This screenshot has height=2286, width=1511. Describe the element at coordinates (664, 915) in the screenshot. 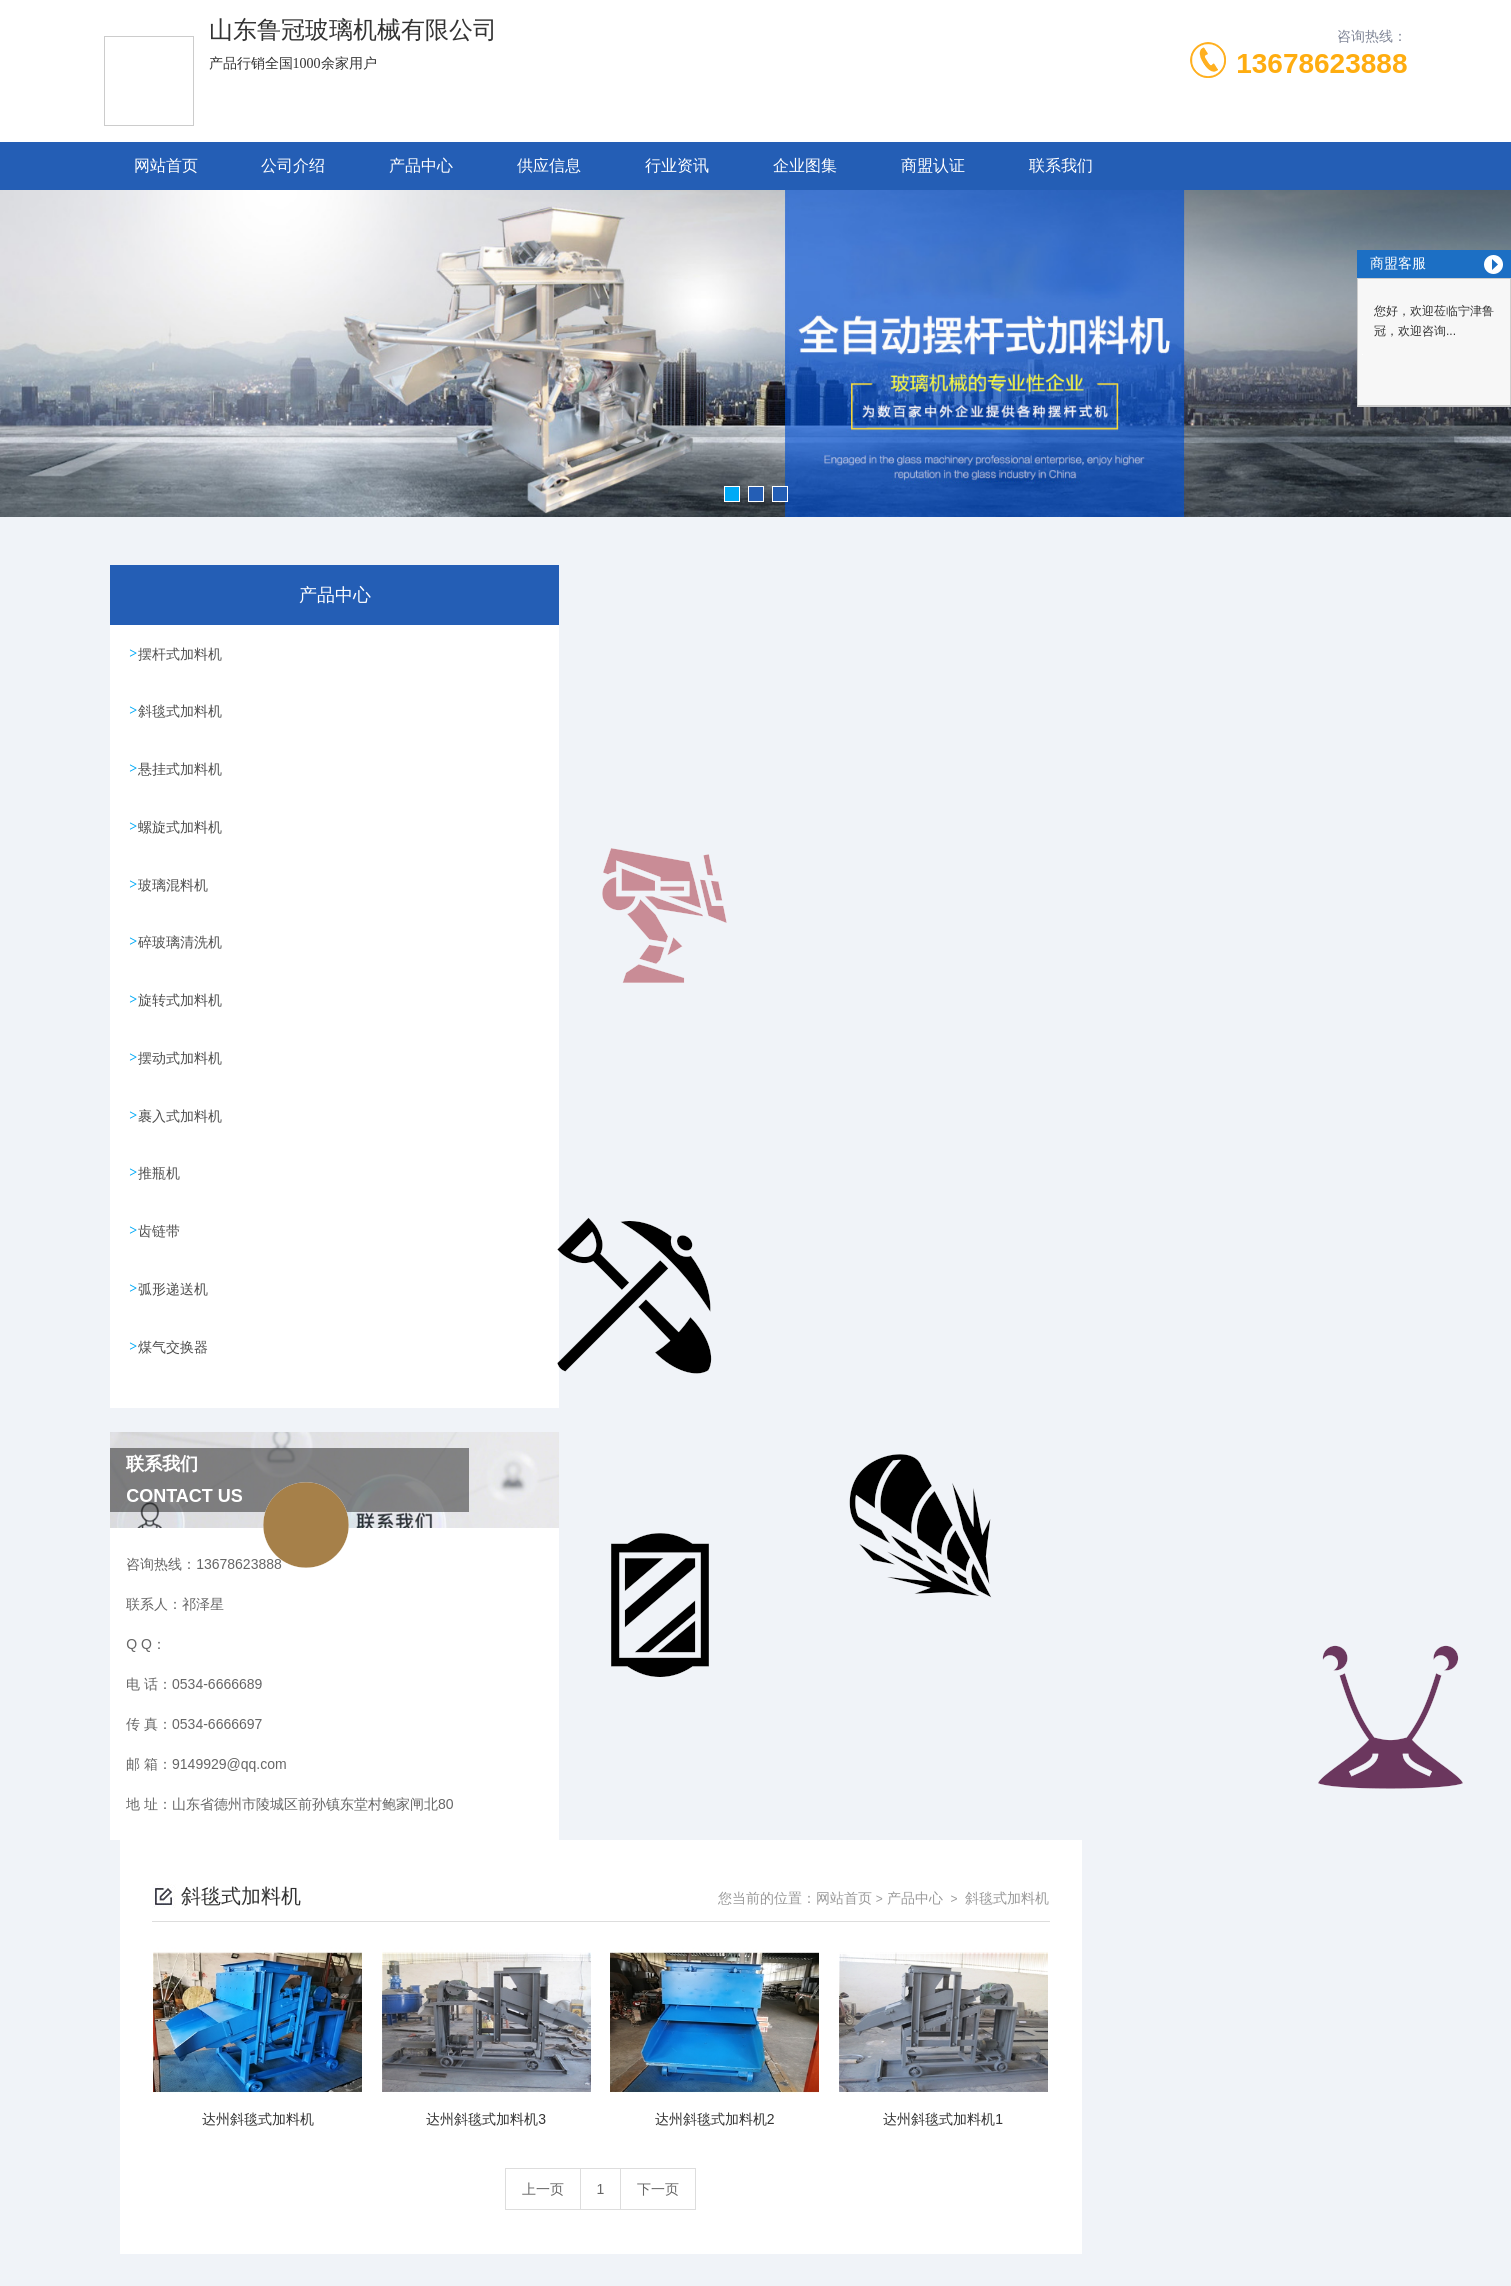

I see `explore the map on foot` at that location.